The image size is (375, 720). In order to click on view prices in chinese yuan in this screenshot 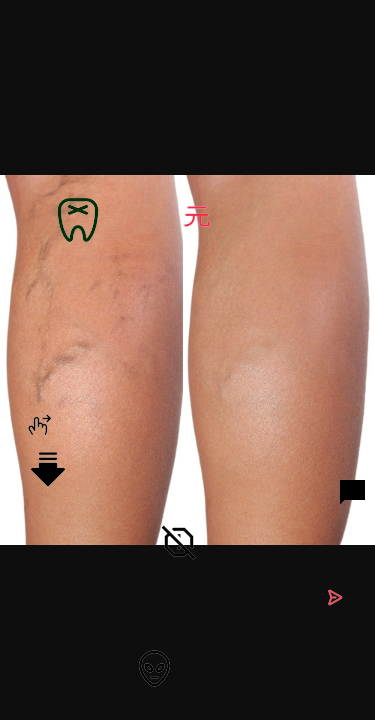, I will do `click(197, 217)`.